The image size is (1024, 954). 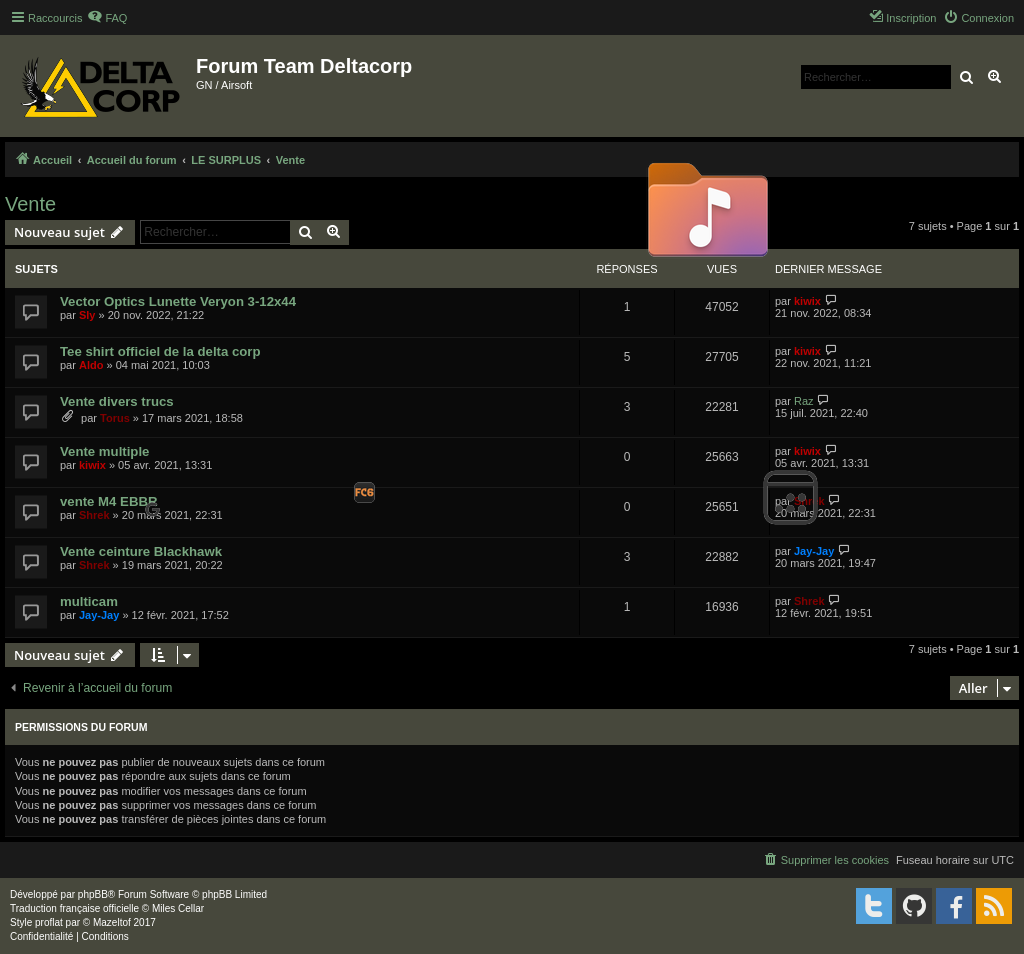 What do you see at coordinates (790, 497) in the screenshot?
I see `open calendar application` at bounding box center [790, 497].